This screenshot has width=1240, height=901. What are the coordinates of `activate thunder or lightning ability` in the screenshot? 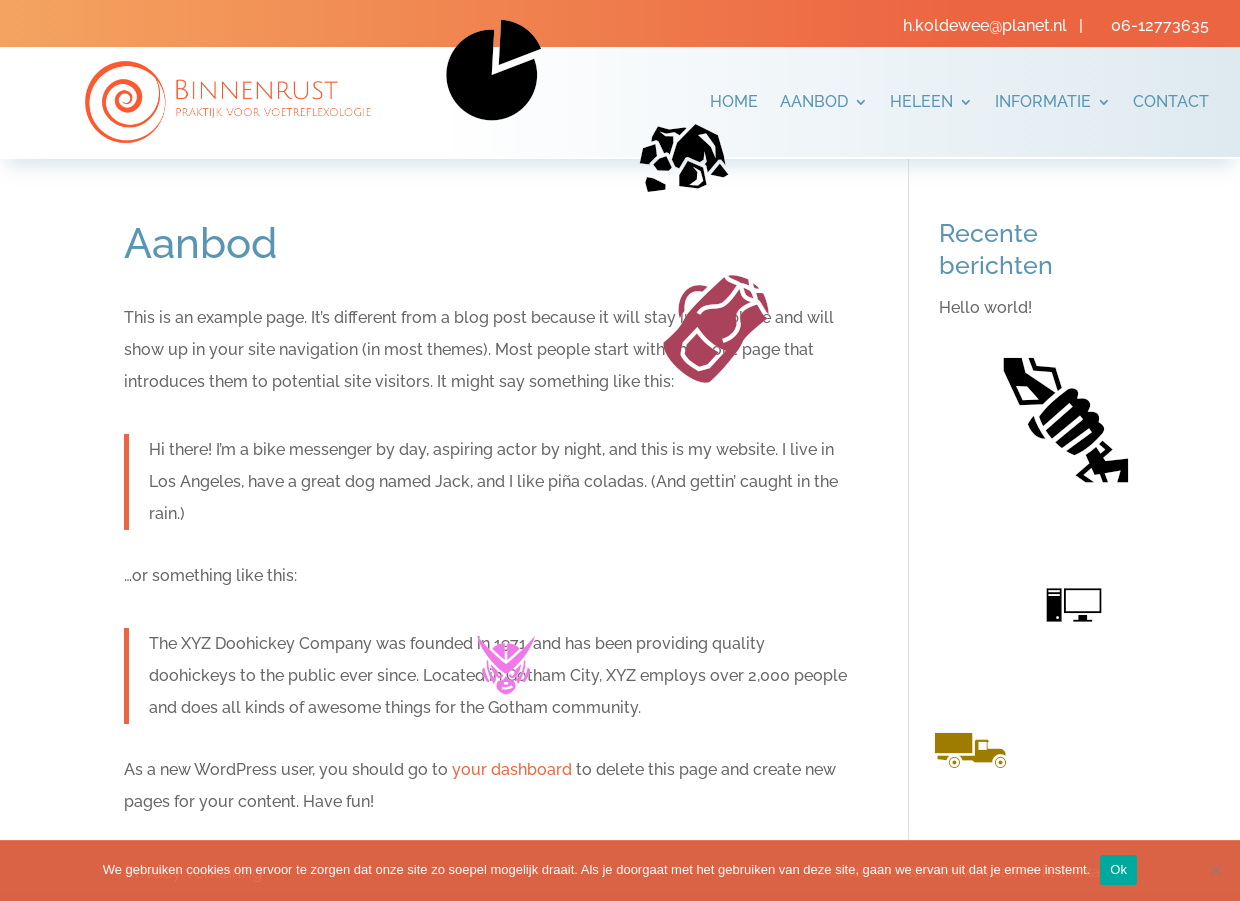 It's located at (1066, 420).